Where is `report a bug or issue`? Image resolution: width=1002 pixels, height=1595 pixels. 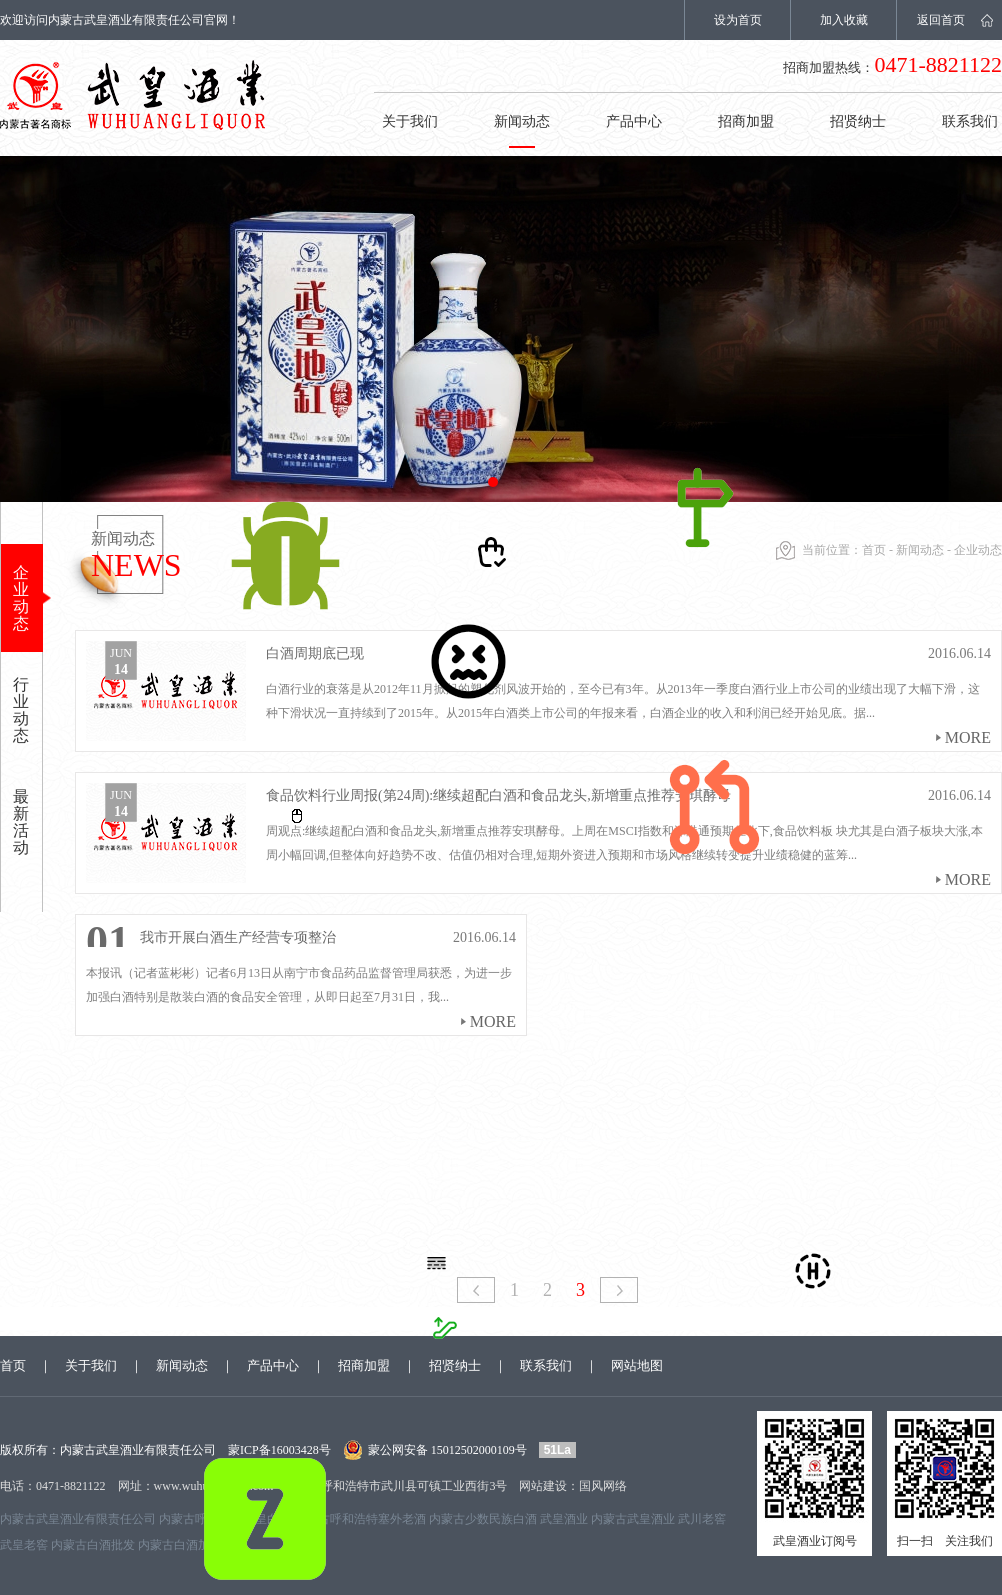 report a bug or issue is located at coordinates (285, 555).